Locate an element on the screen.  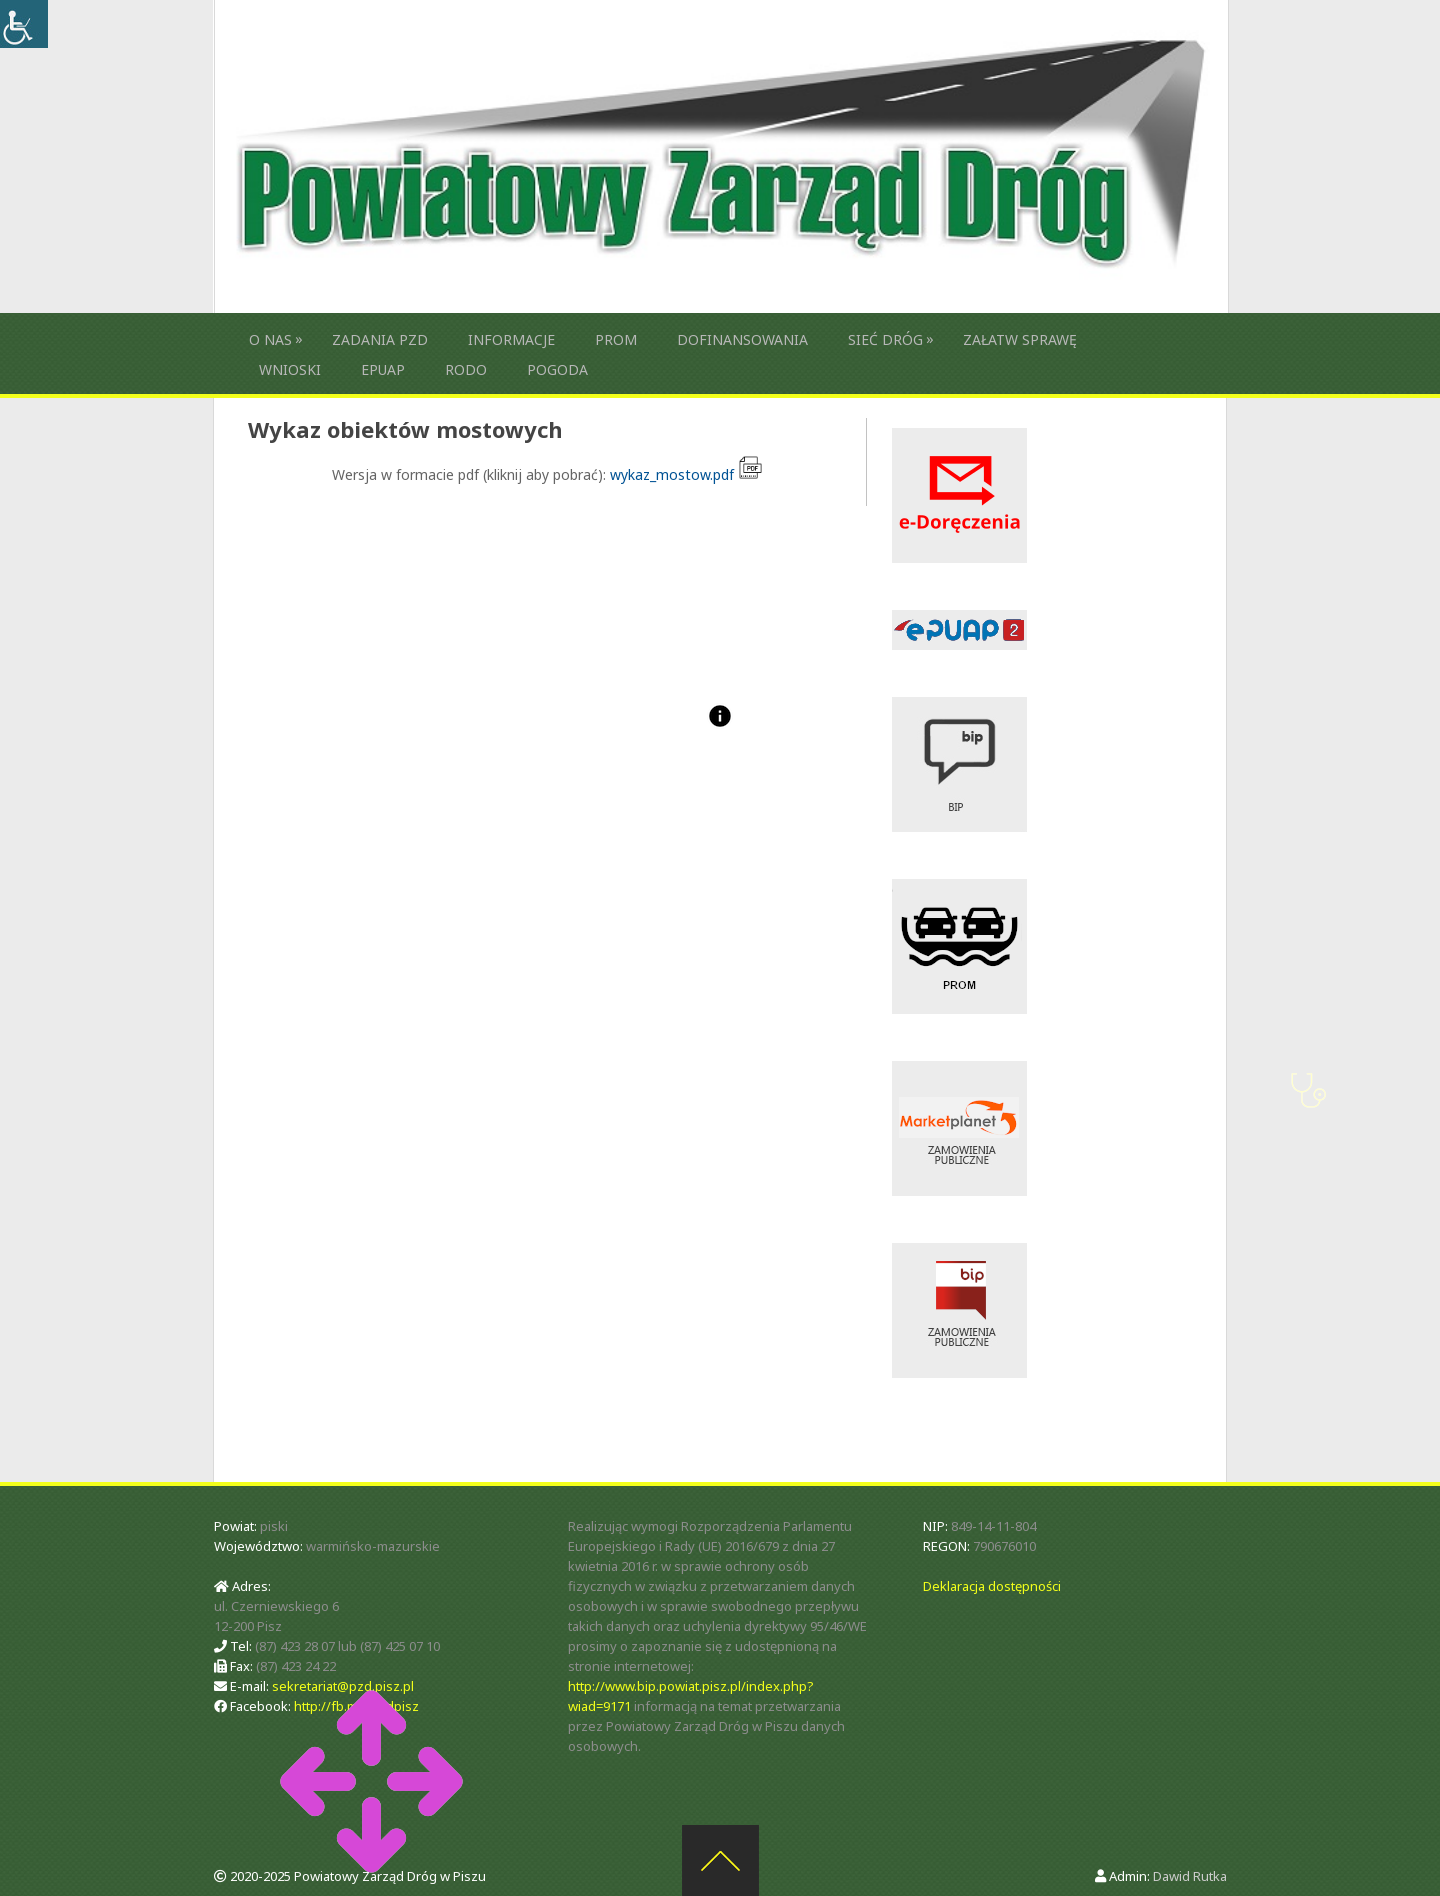
view more information about this item is located at coordinates (720, 716).